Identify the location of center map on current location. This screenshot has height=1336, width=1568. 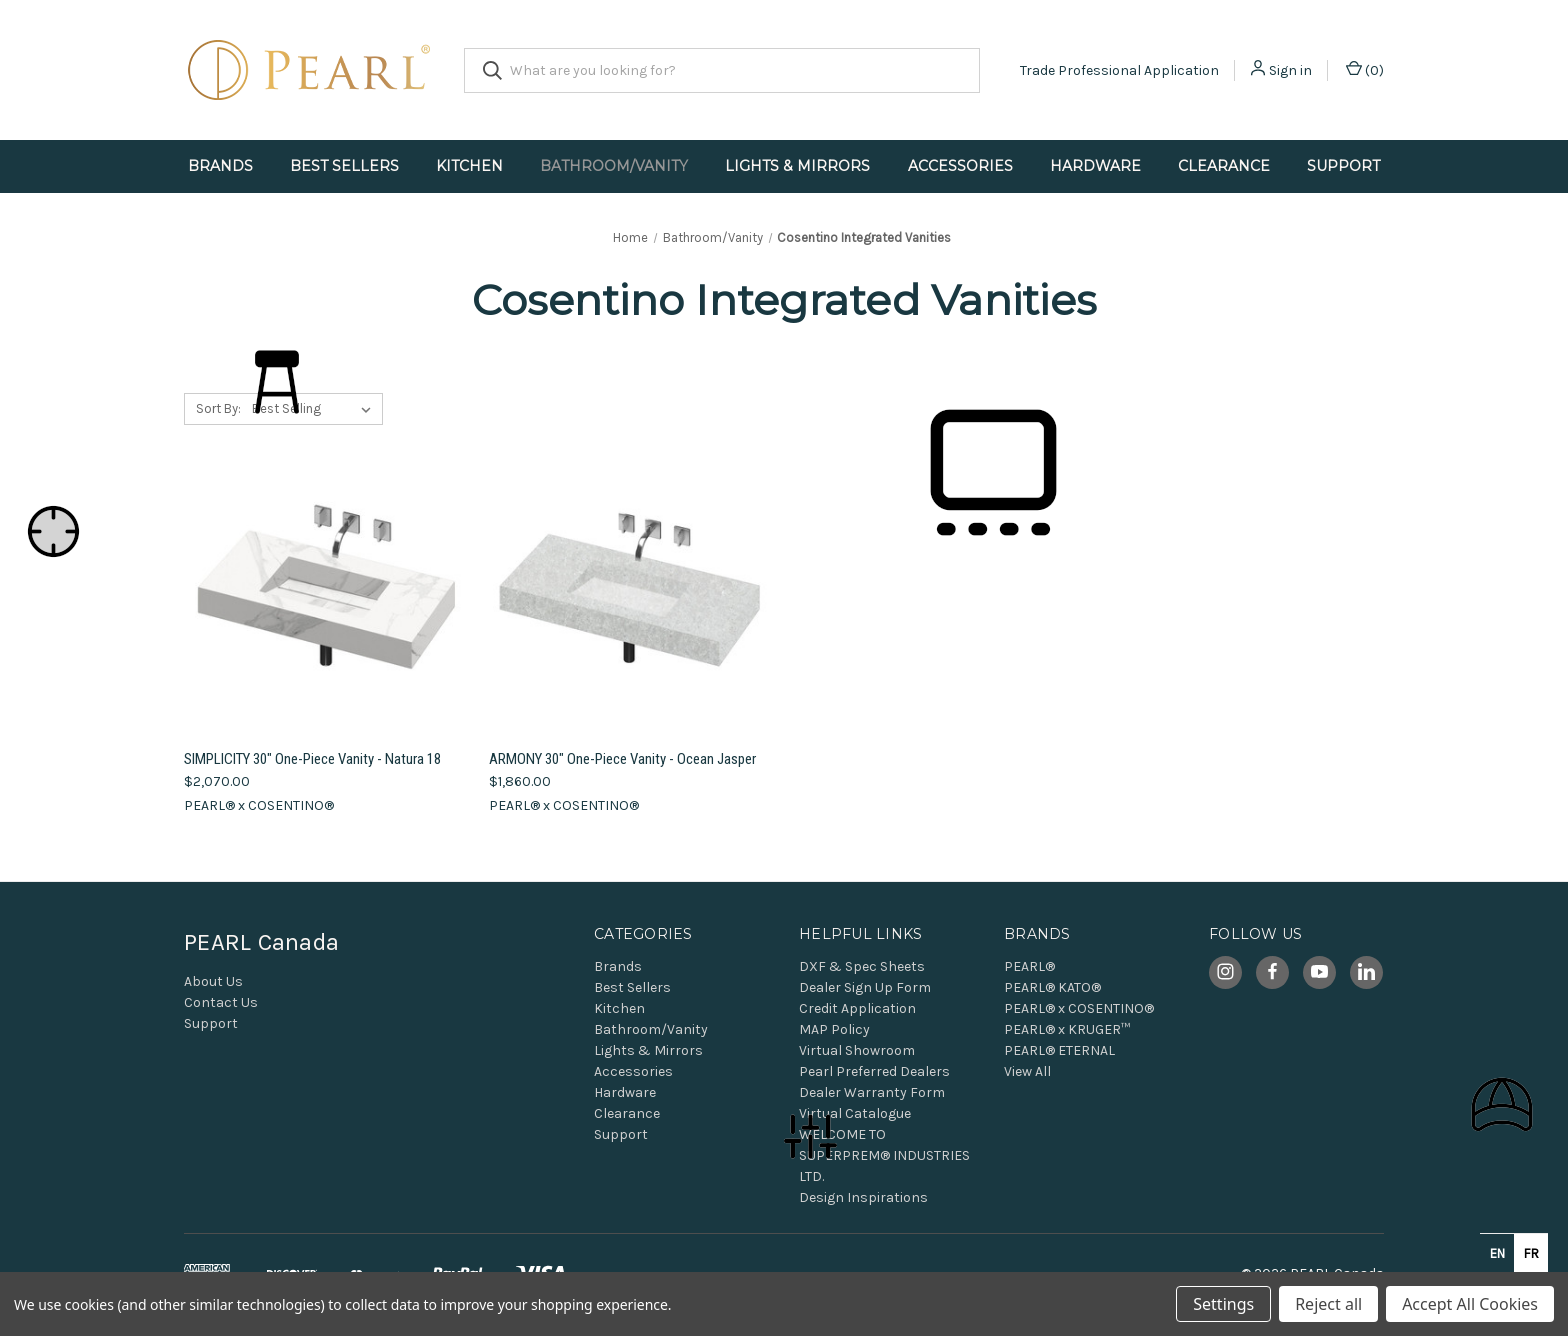
(53, 531).